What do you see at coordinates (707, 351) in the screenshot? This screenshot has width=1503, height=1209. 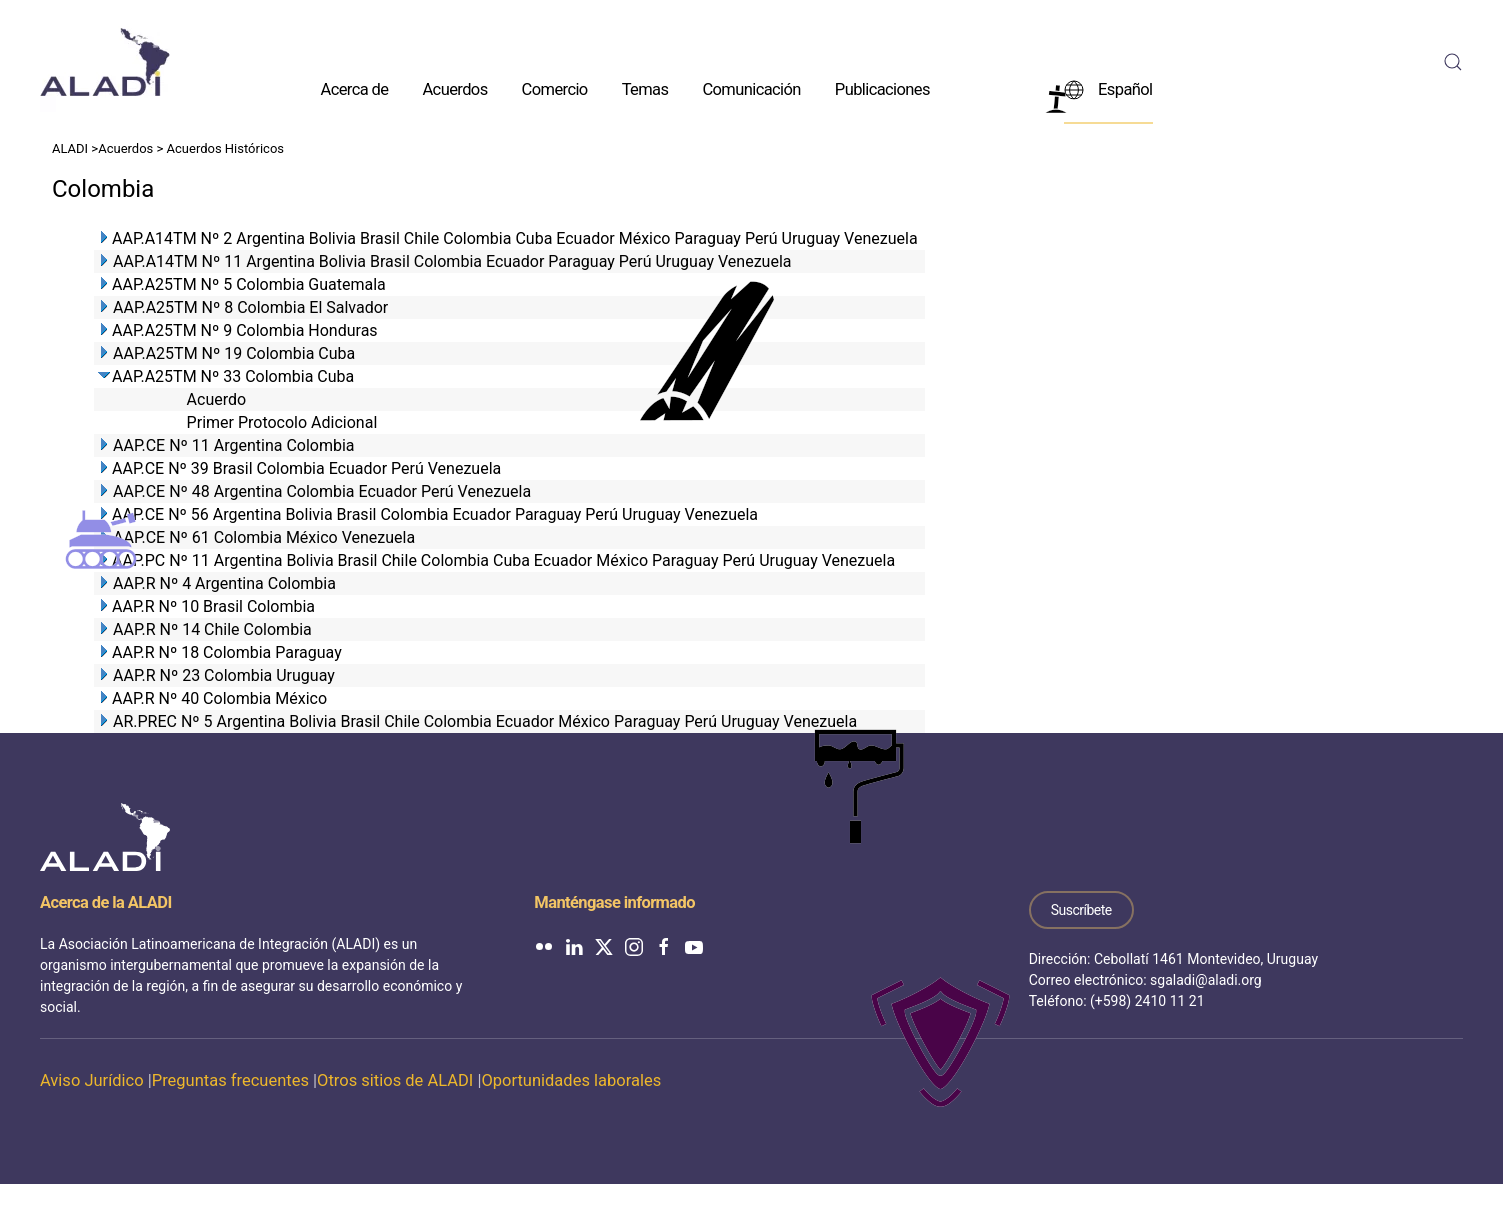 I see `wood or lumber resource in a crafting game` at bounding box center [707, 351].